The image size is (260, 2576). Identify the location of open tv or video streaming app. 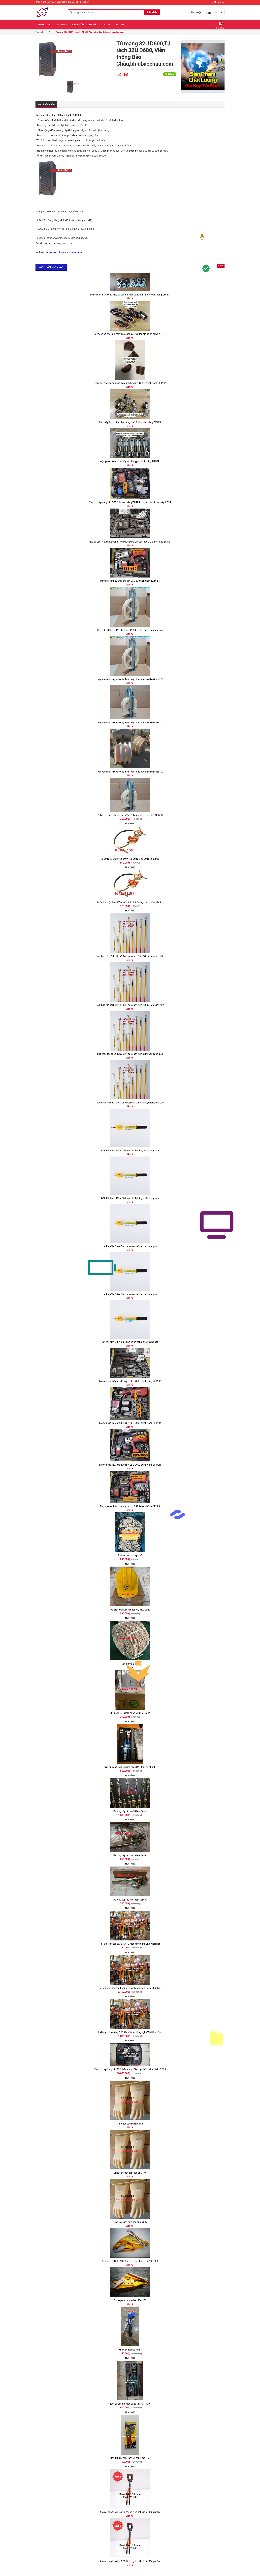
(217, 1224).